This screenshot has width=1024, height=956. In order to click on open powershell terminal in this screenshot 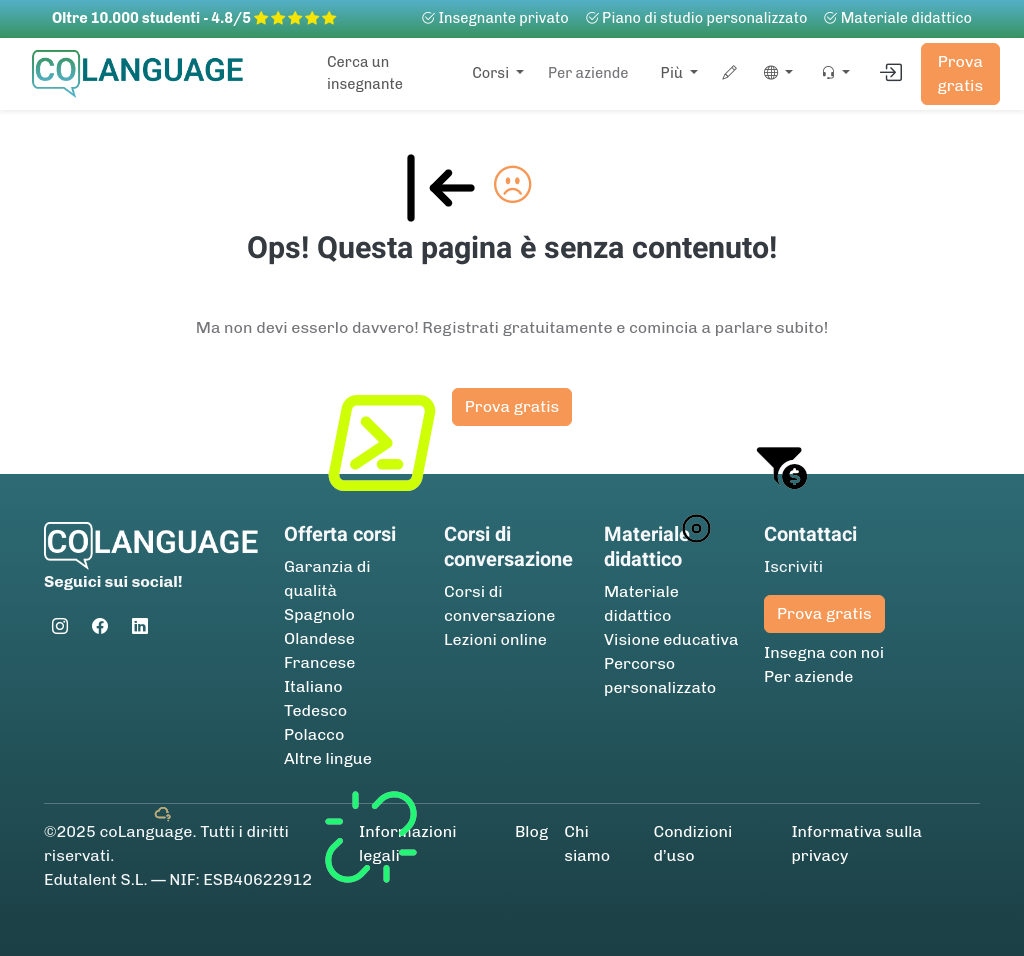, I will do `click(382, 443)`.